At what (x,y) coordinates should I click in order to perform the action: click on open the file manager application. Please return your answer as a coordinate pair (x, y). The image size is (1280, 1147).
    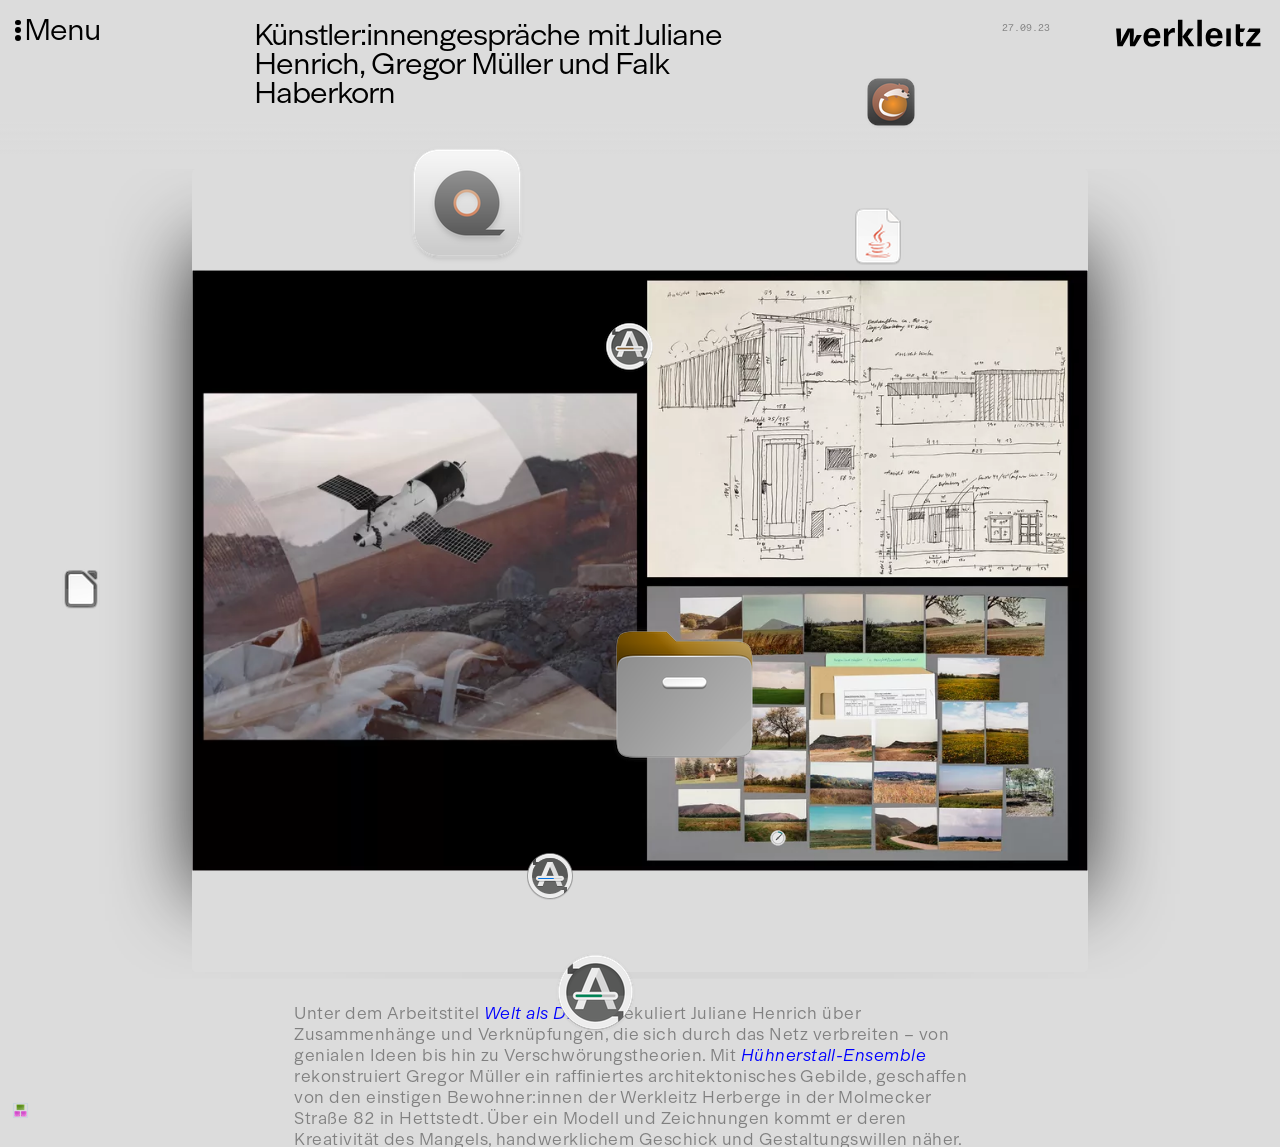
    Looking at the image, I should click on (684, 694).